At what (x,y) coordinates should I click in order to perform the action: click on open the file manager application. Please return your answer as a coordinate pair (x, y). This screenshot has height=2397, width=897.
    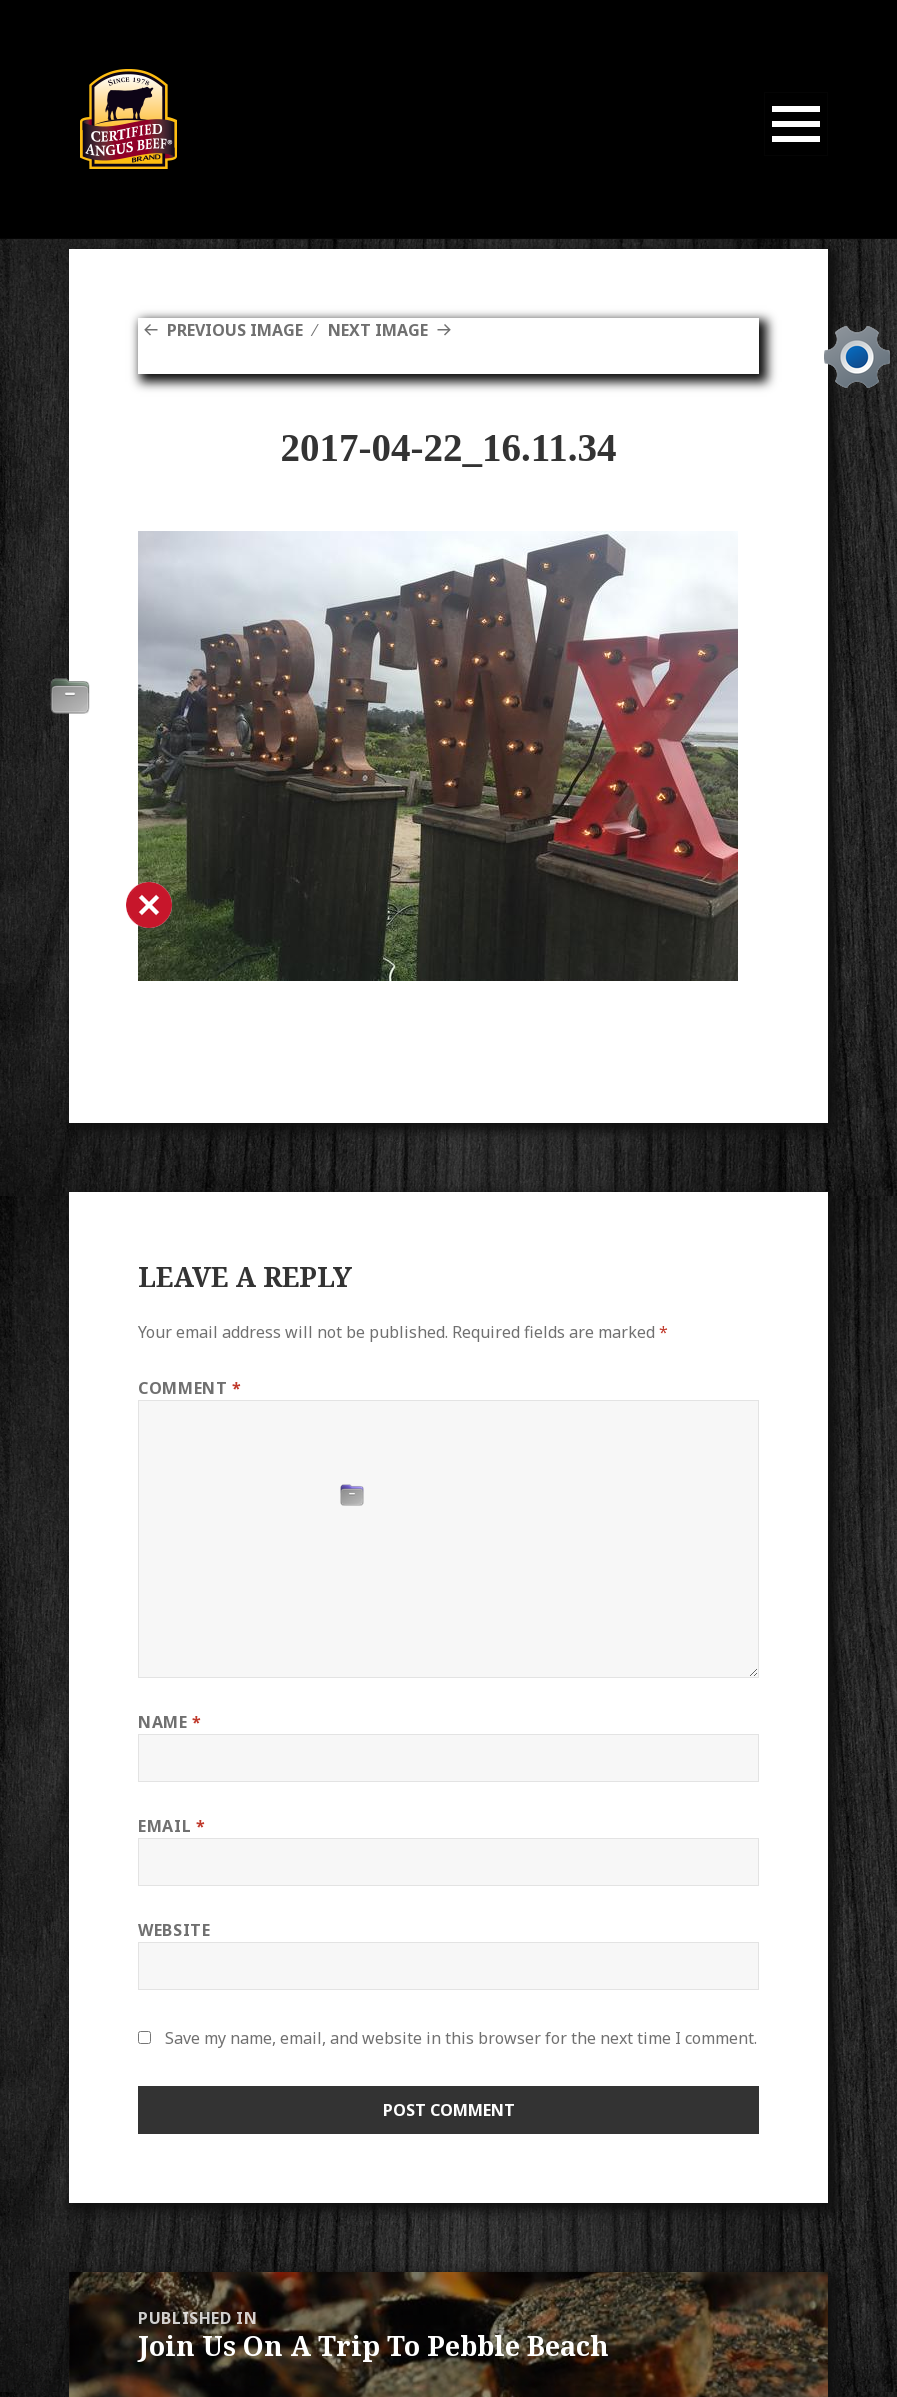
    Looking at the image, I should click on (352, 1495).